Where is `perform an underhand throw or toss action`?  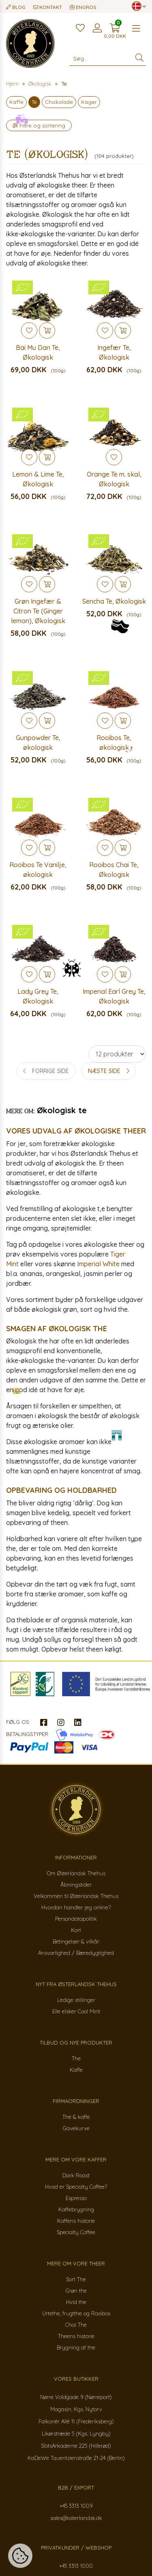 perform an underhand throw or toss action is located at coordinates (129, 749).